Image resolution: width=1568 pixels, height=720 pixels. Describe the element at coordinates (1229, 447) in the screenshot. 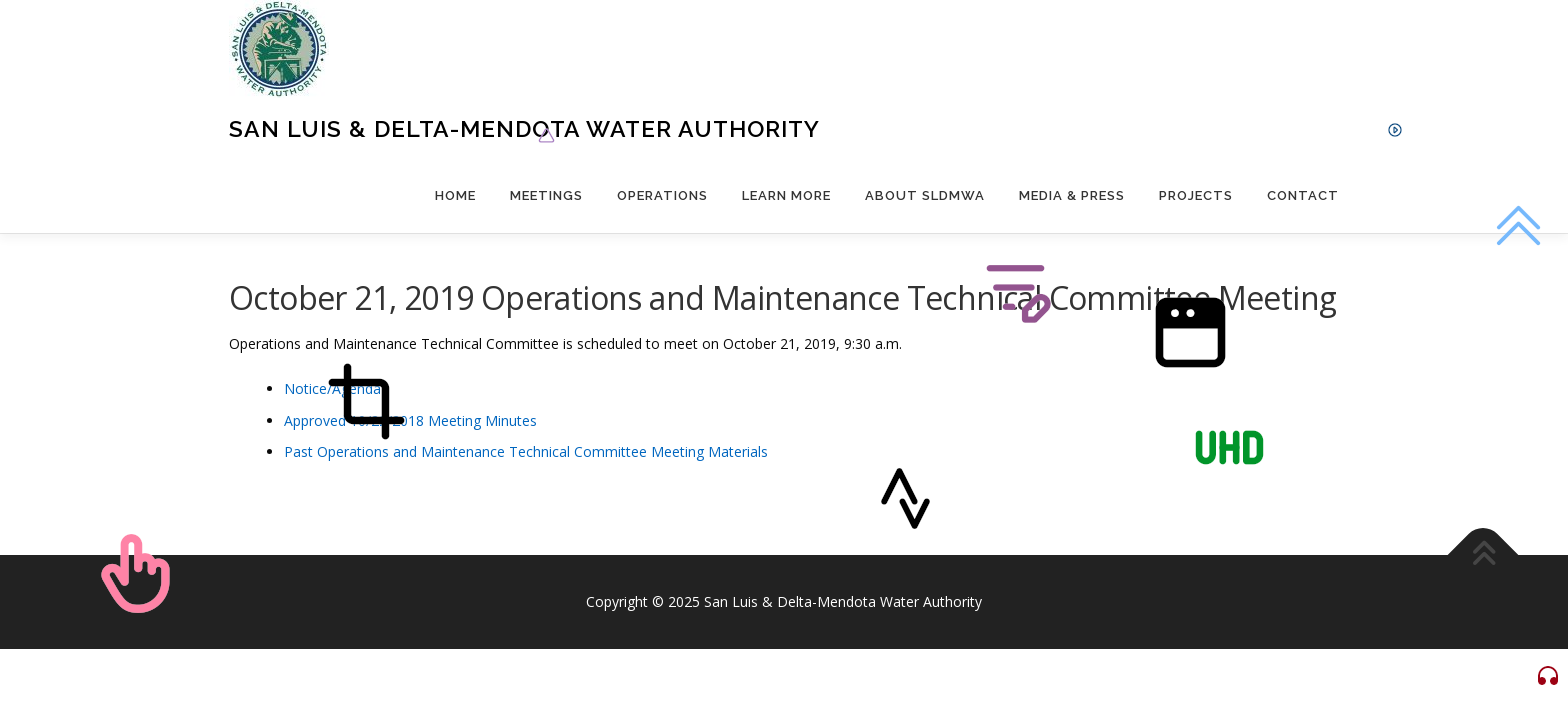

I see `indicates ultra high definition video quality` at that location.